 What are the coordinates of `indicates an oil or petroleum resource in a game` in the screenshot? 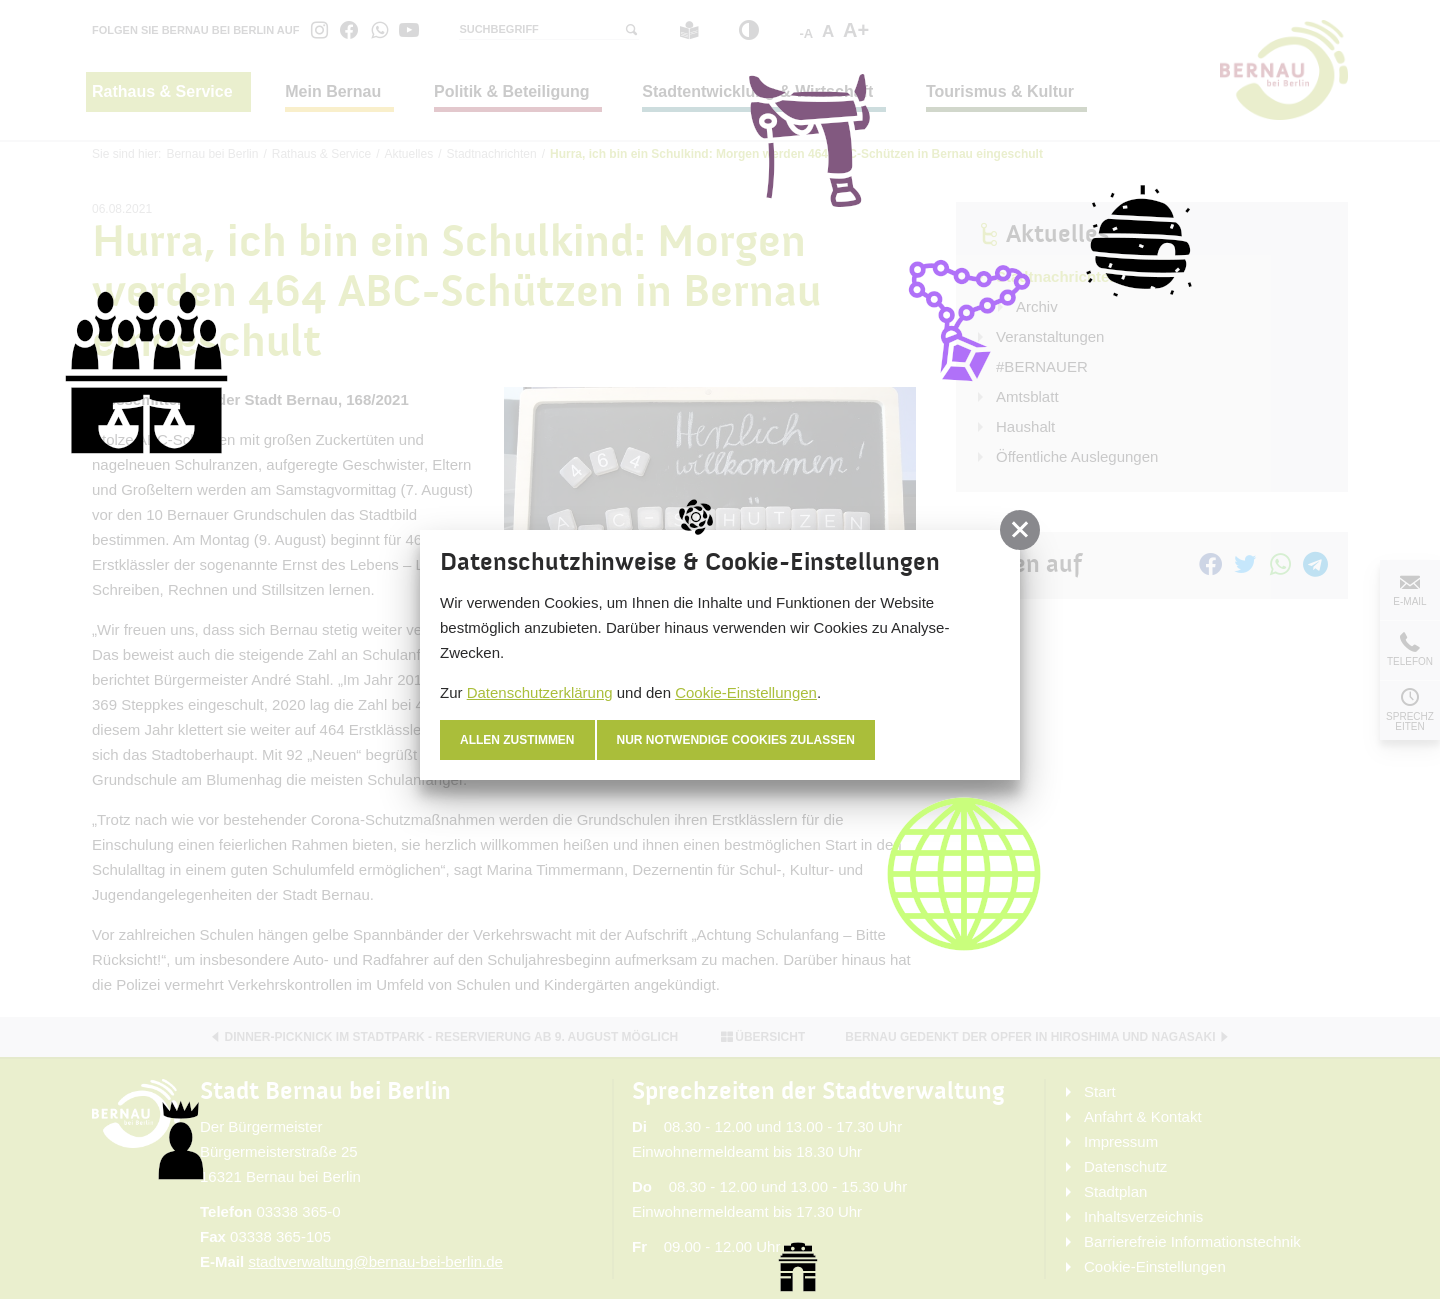 It's located at (696, 517).